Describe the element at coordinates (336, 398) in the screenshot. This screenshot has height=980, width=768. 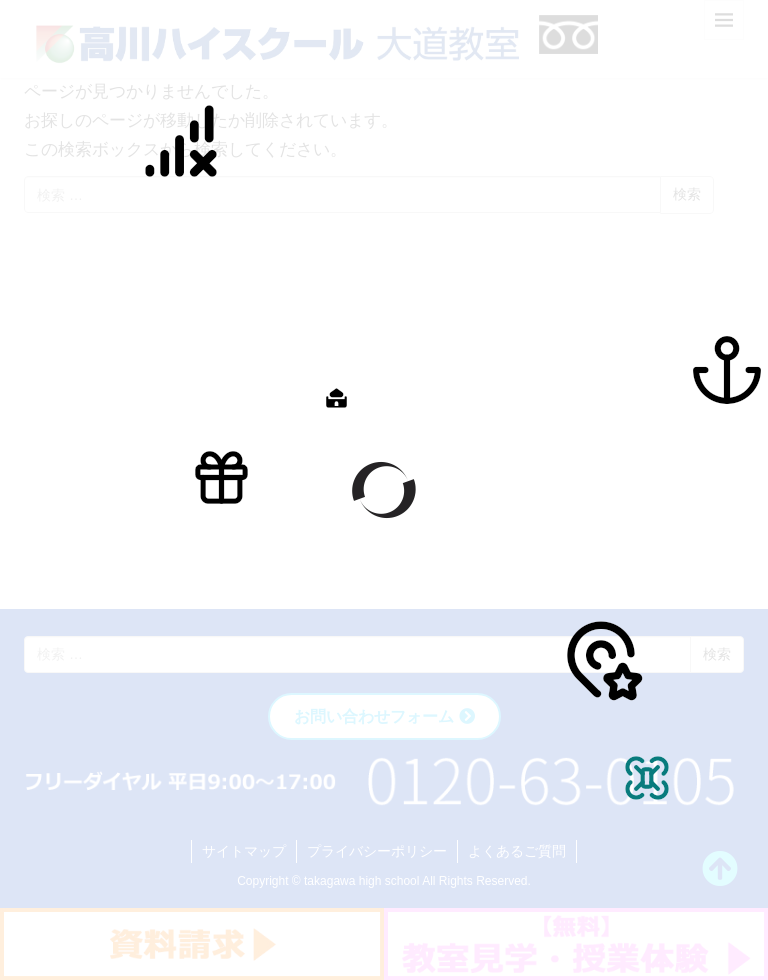
I see `find nearby mosques` at that location.